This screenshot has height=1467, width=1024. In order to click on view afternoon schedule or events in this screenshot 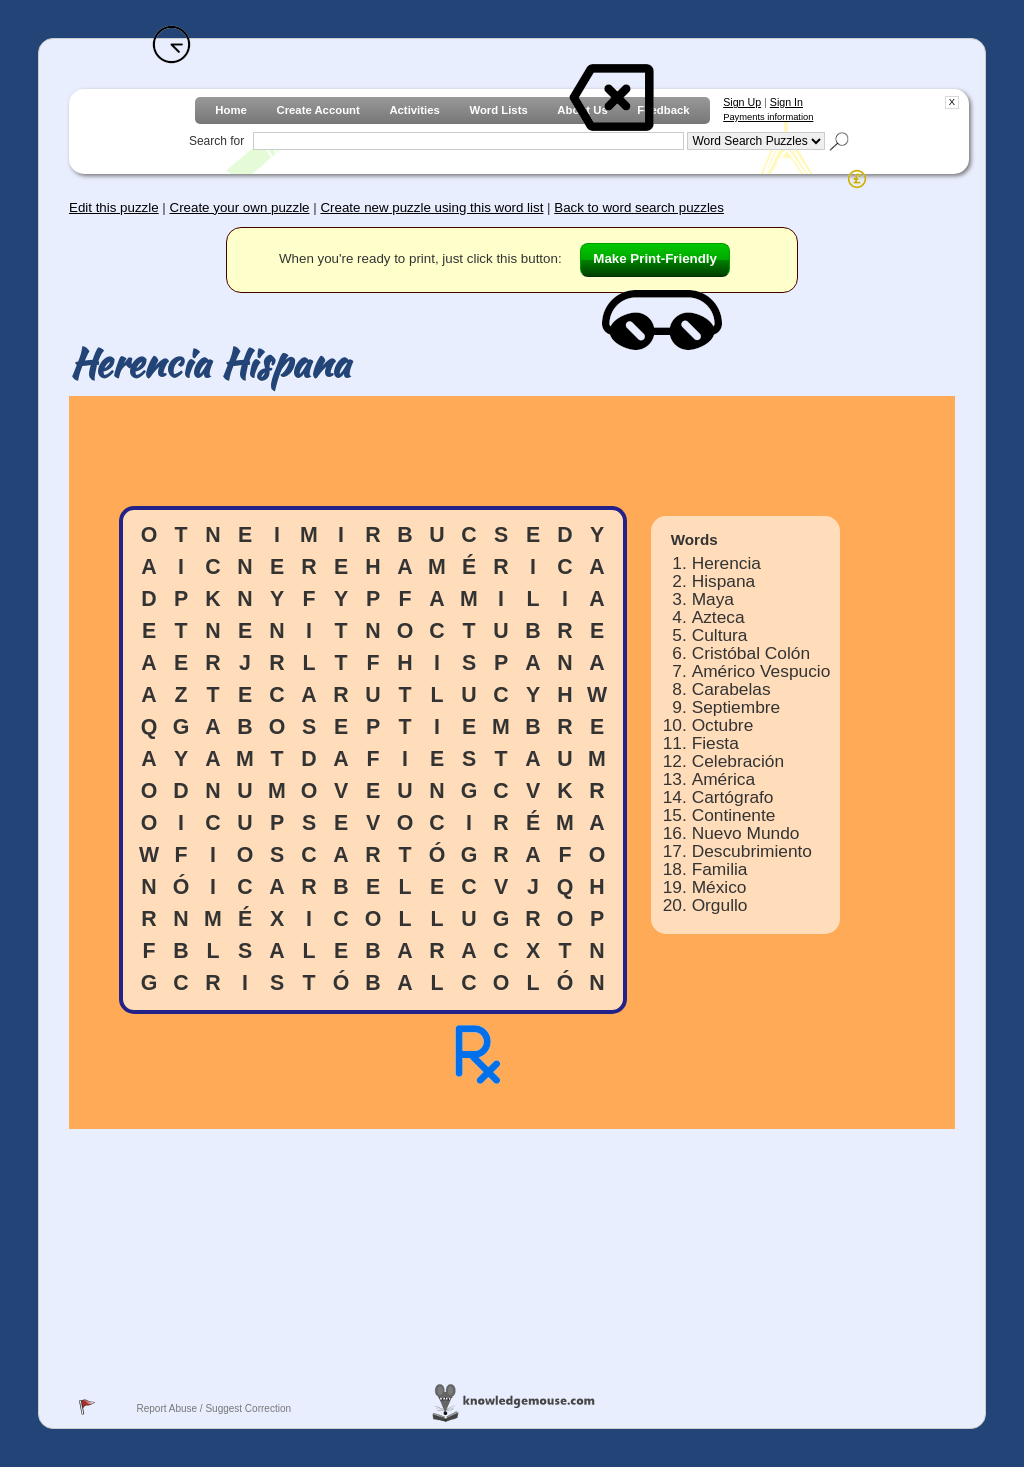, I will do `click(171, 44)`.